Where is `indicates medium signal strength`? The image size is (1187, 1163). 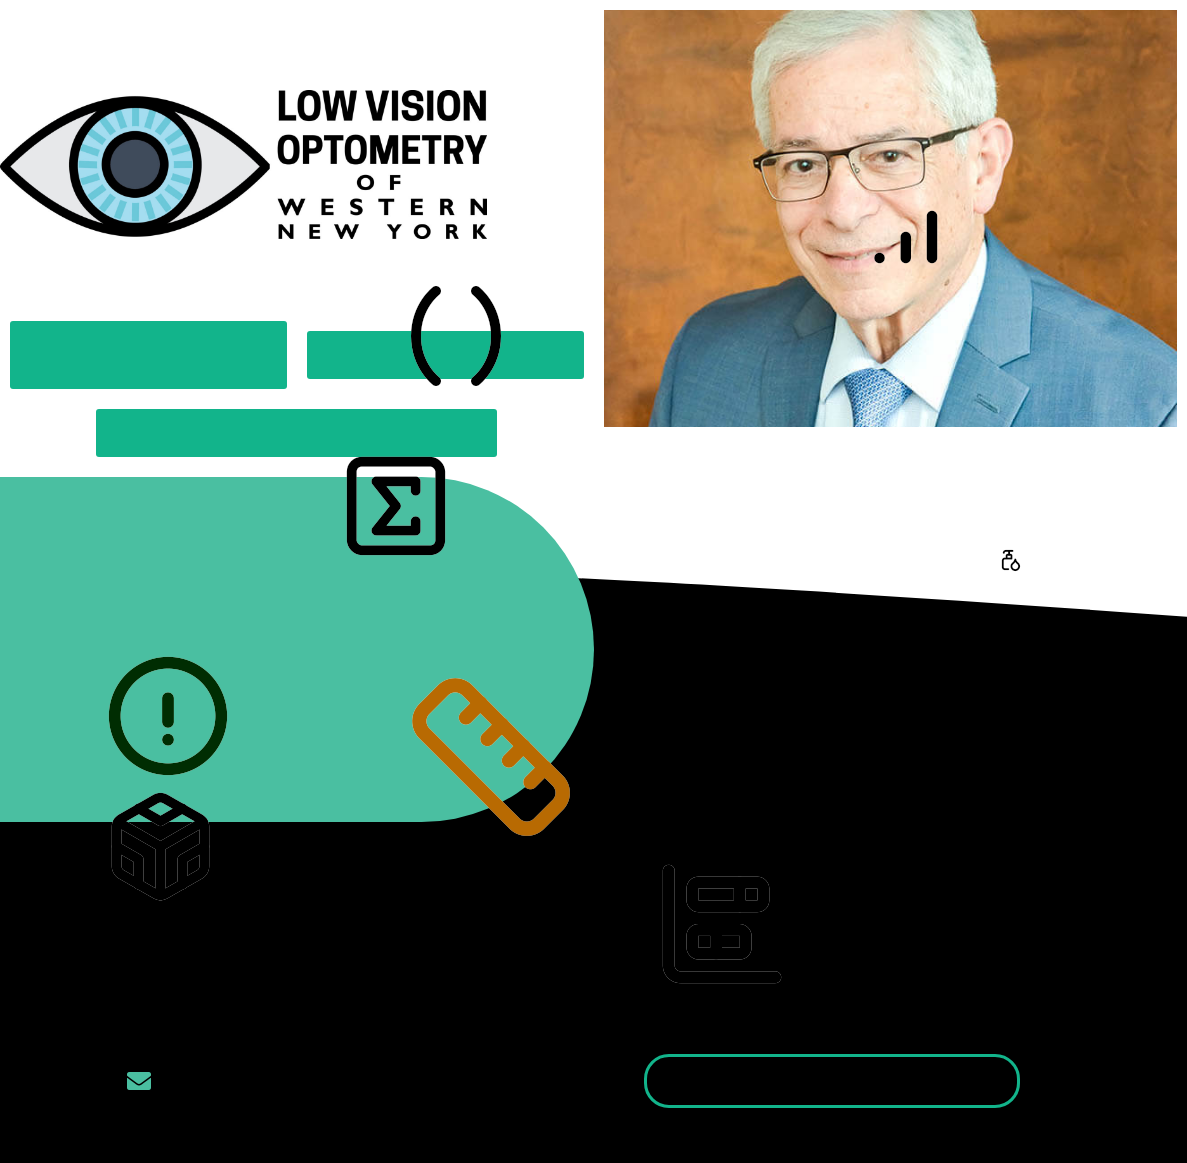 indicates medium signal strength is located at coordinates (932, 216).